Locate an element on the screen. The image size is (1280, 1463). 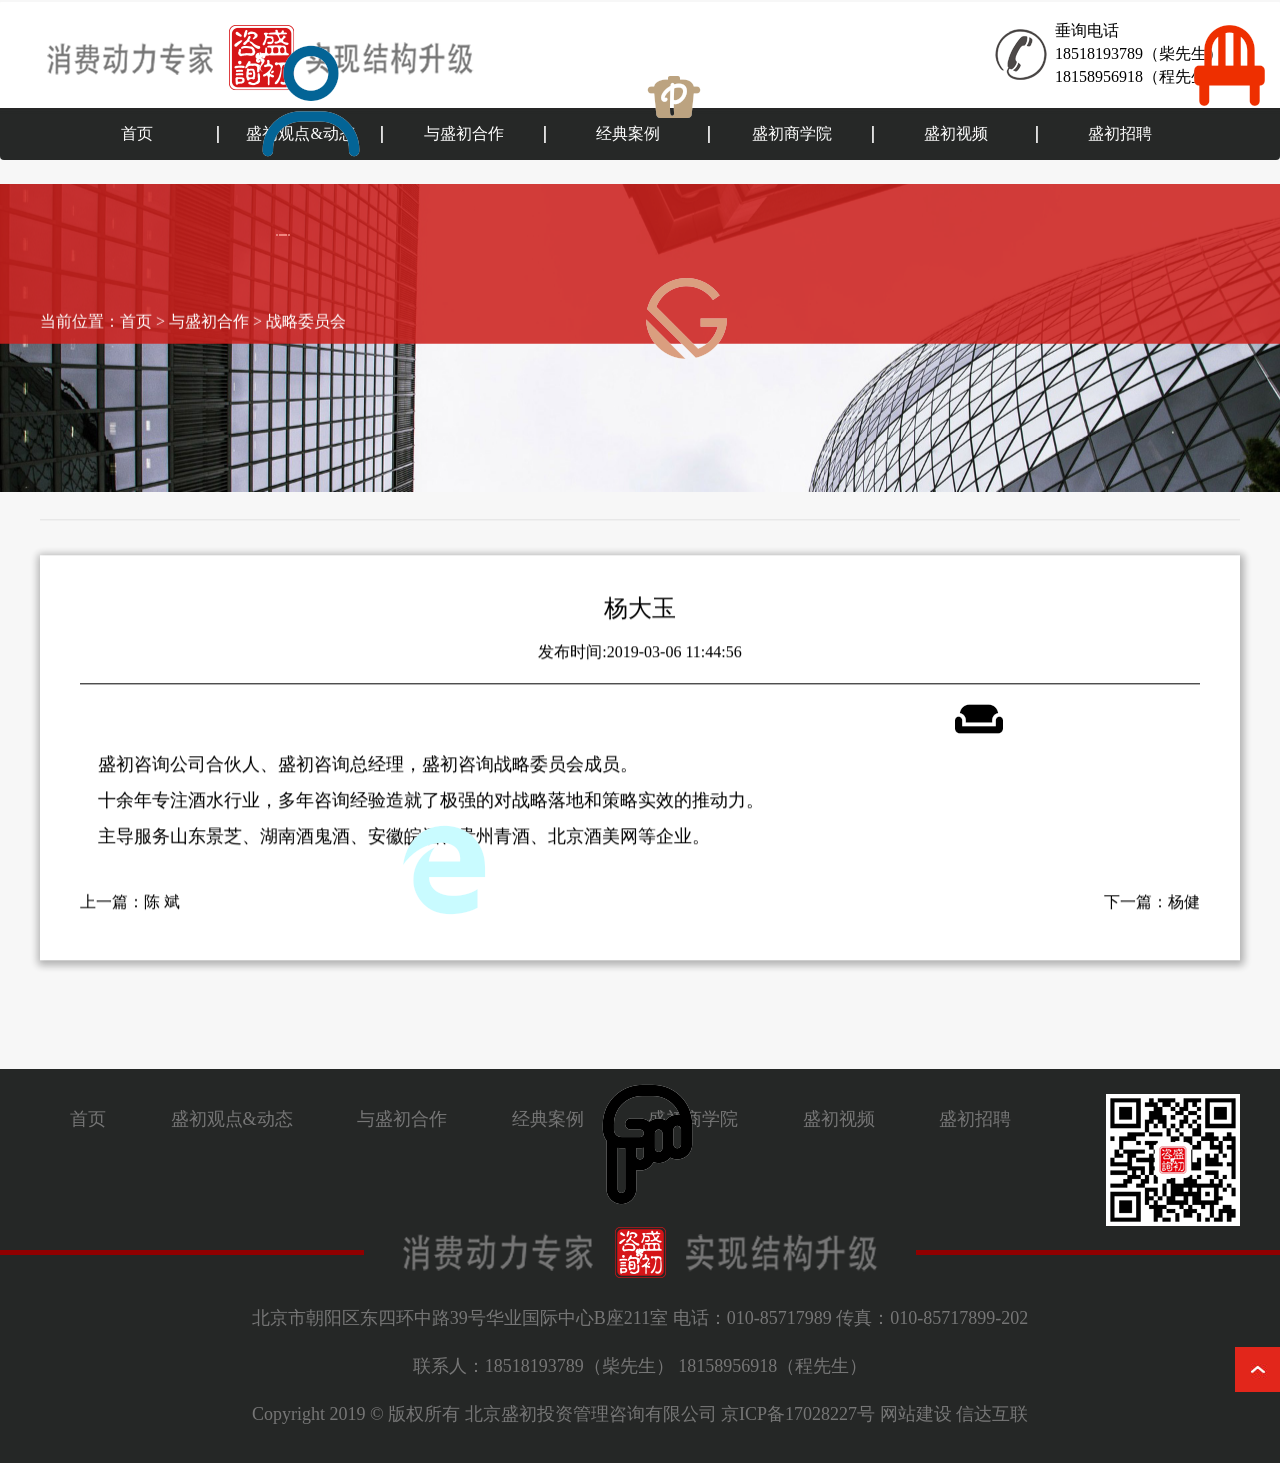
select seating furniture option is located at coordinates (1229, 65).